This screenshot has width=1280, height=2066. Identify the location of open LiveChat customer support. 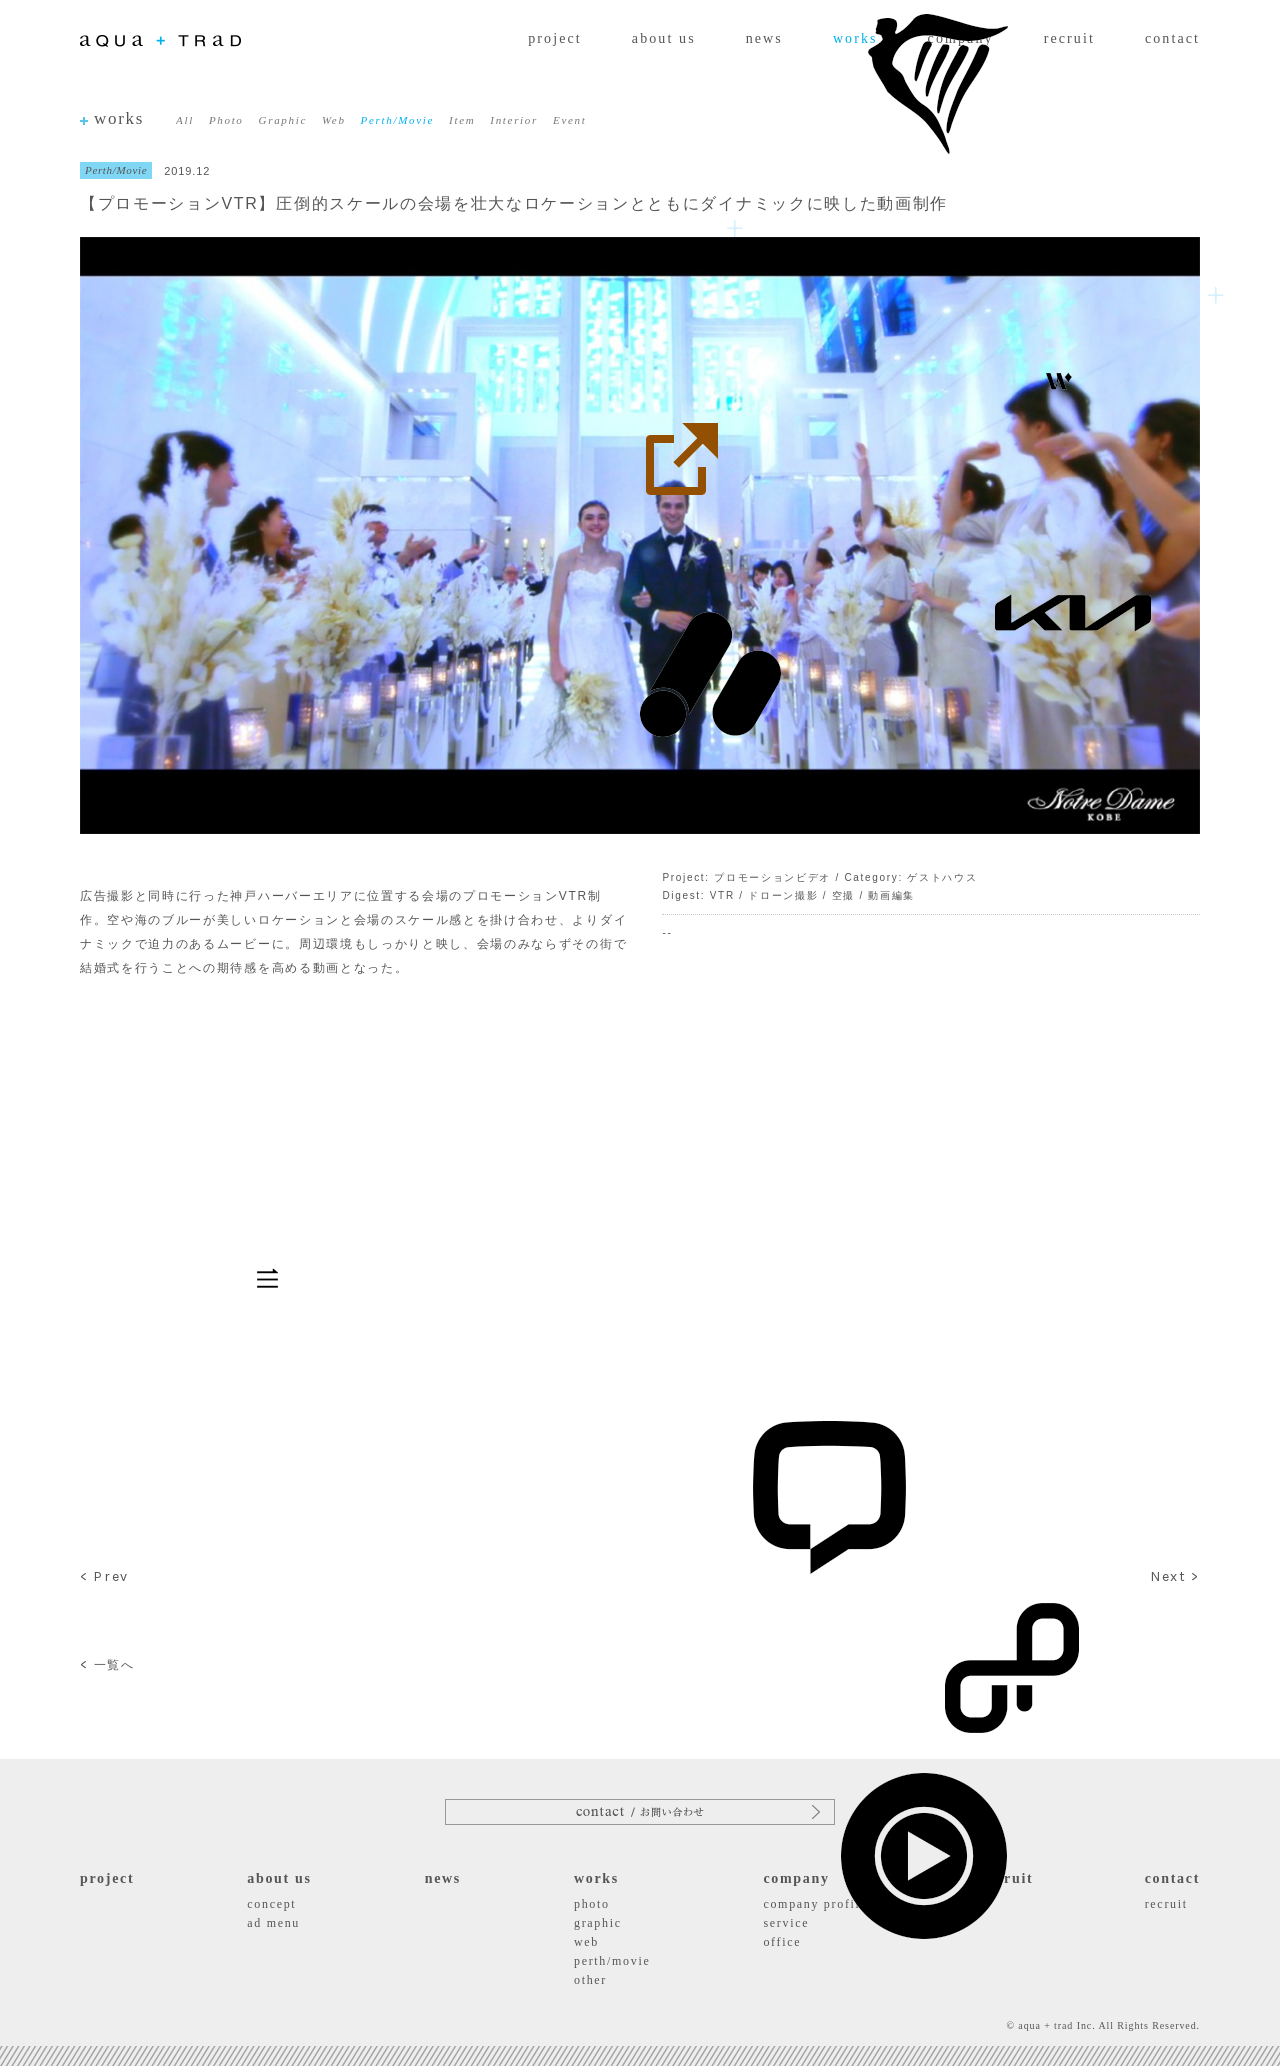
(829, 1497).